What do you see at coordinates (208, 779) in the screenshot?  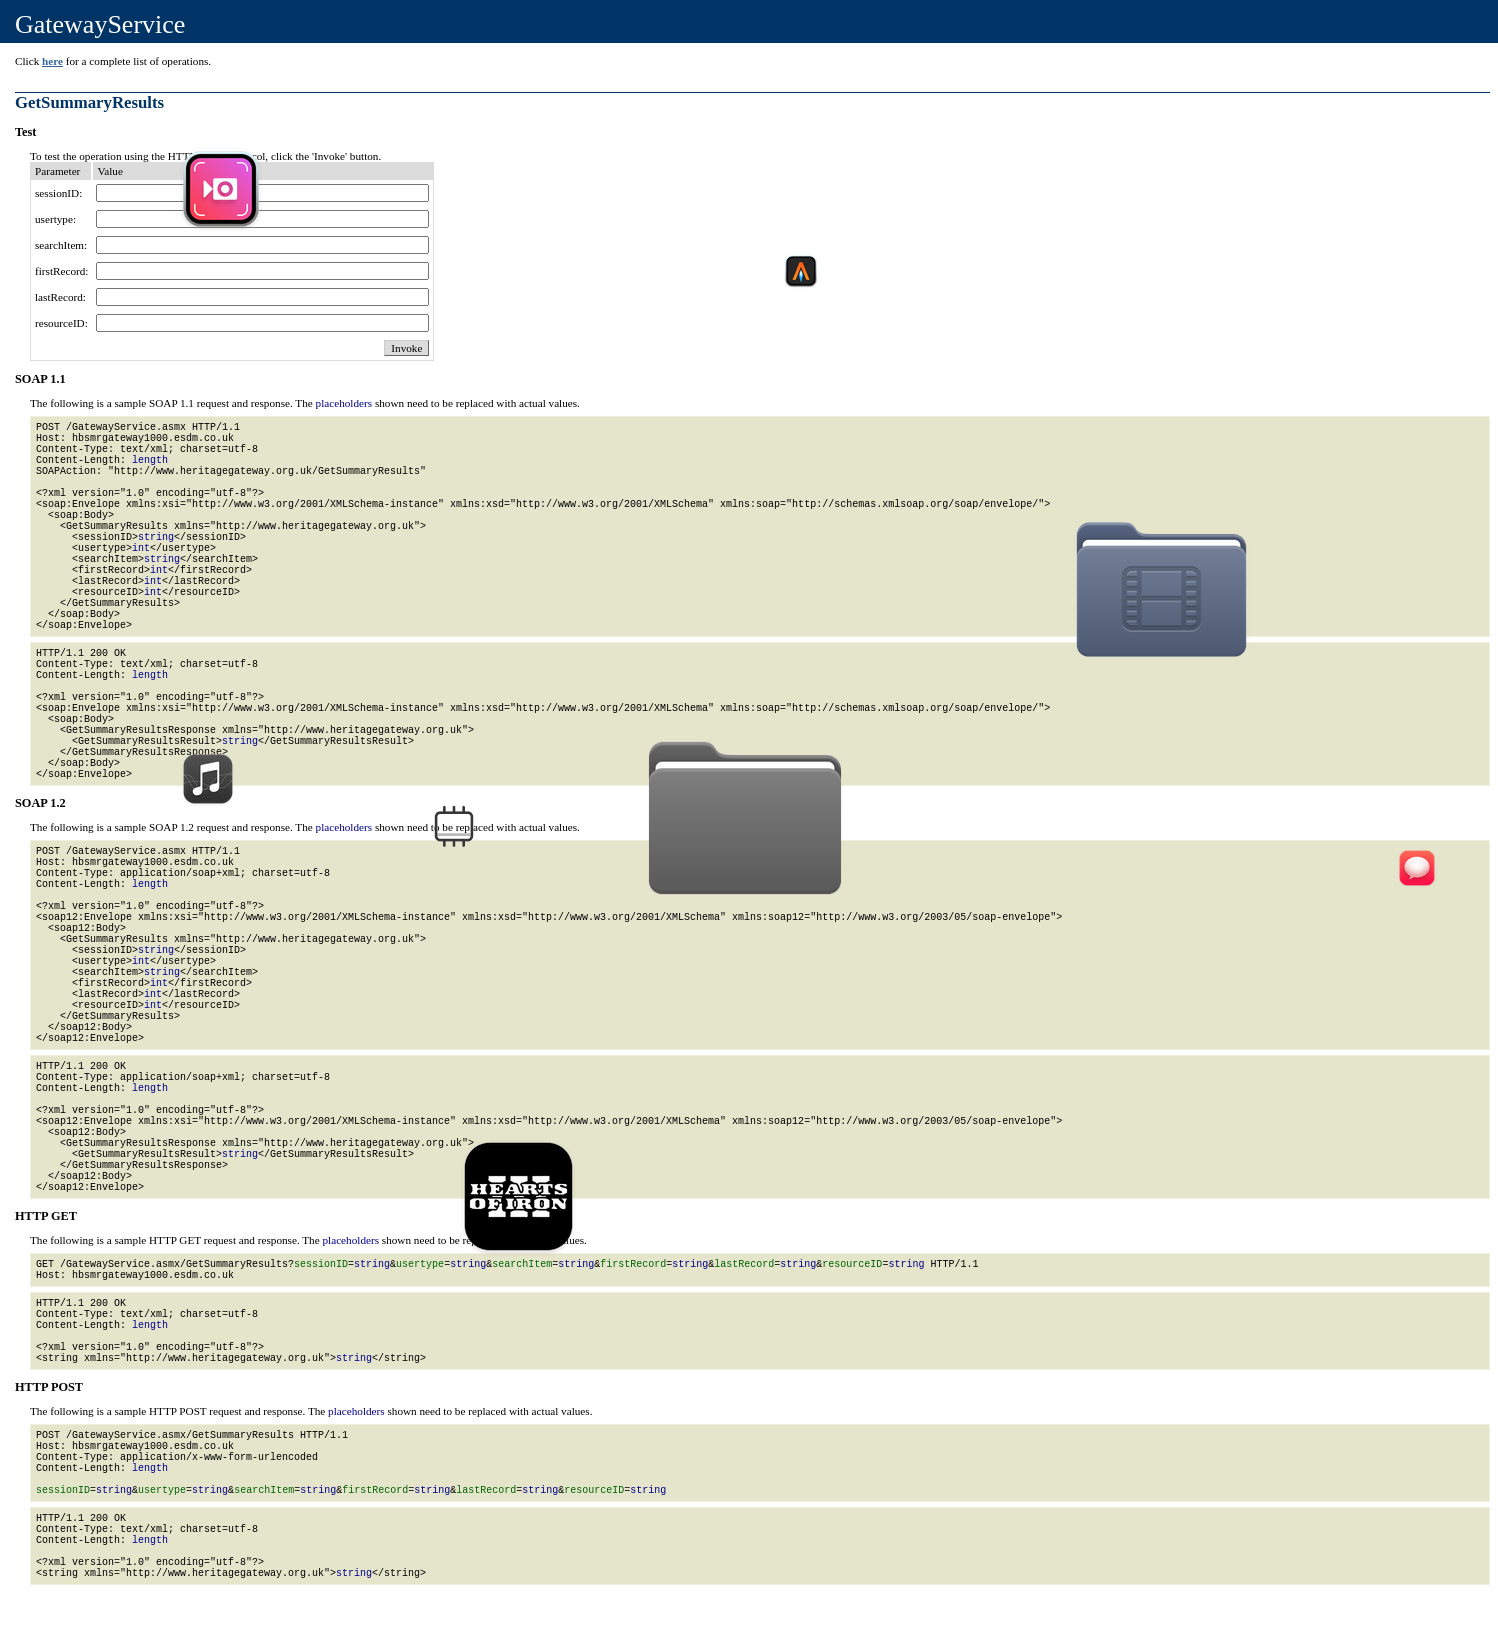 I see `open audacious music player` at bounding box center [208, 779].